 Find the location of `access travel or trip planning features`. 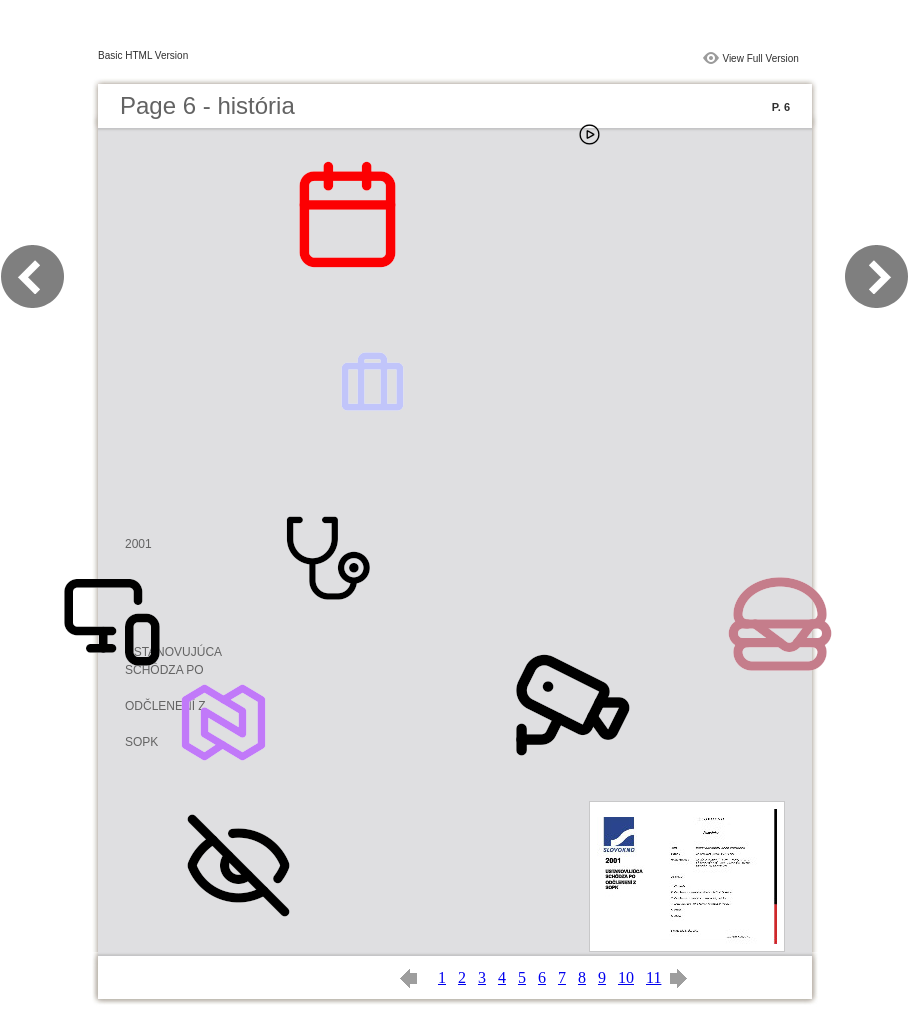

access travel or trip planning features is located at coordinates (372, 385).